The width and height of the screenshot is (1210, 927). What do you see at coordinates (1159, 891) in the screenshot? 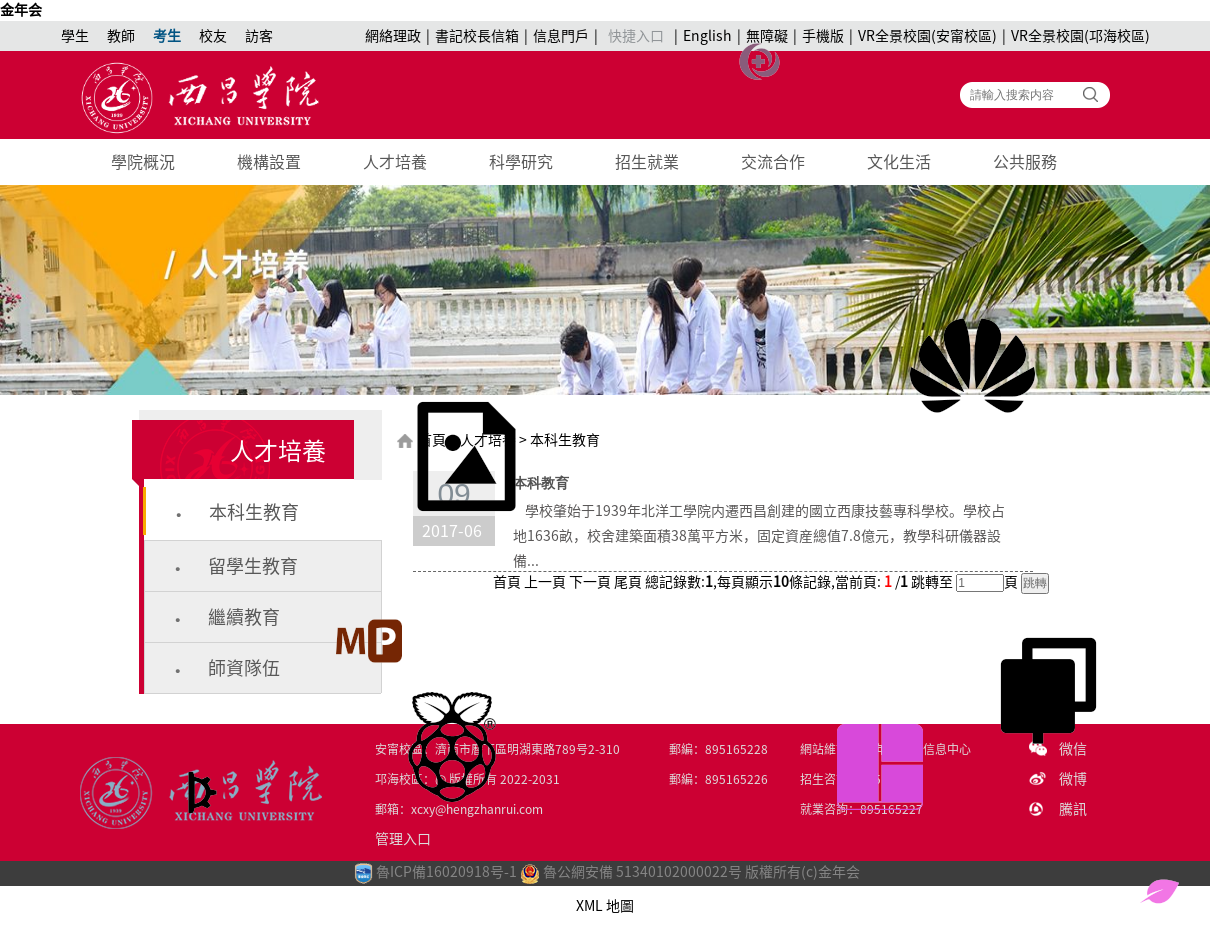
I see `chia network logo` at bounding box center [1159, 891].